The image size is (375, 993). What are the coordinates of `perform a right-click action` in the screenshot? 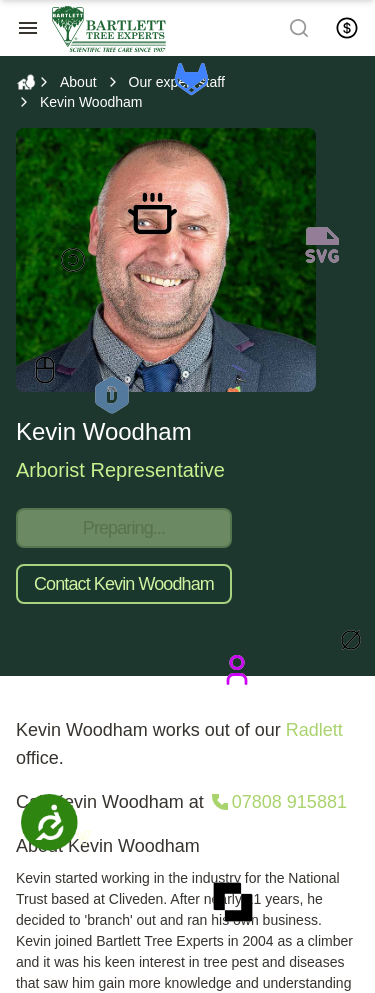 It's located at (45, 370).